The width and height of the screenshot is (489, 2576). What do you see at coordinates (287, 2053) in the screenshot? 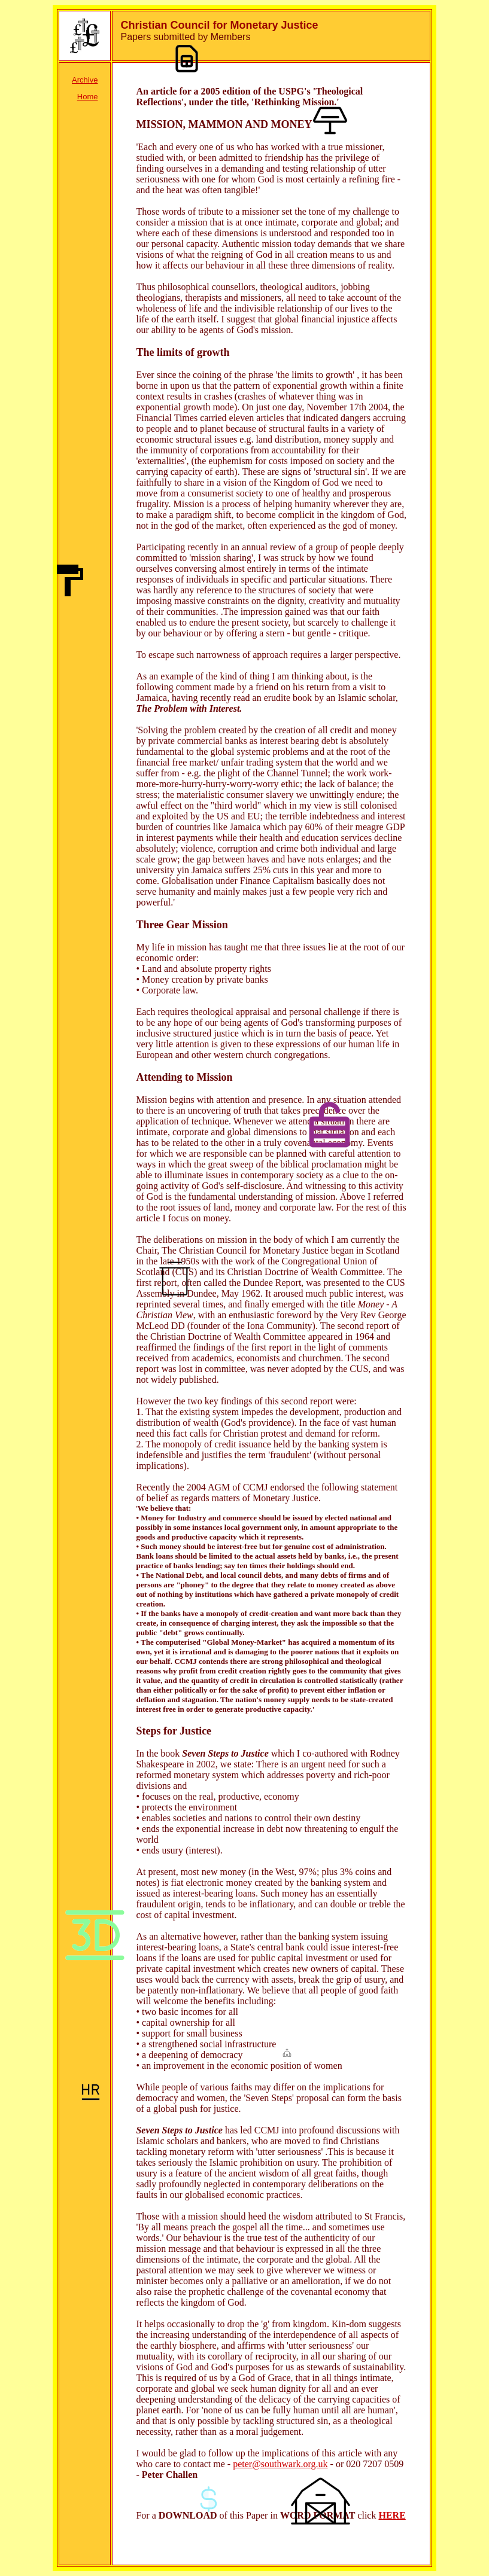
I see `view nearby churches or places of worship` at bounding box center [287, 2053].